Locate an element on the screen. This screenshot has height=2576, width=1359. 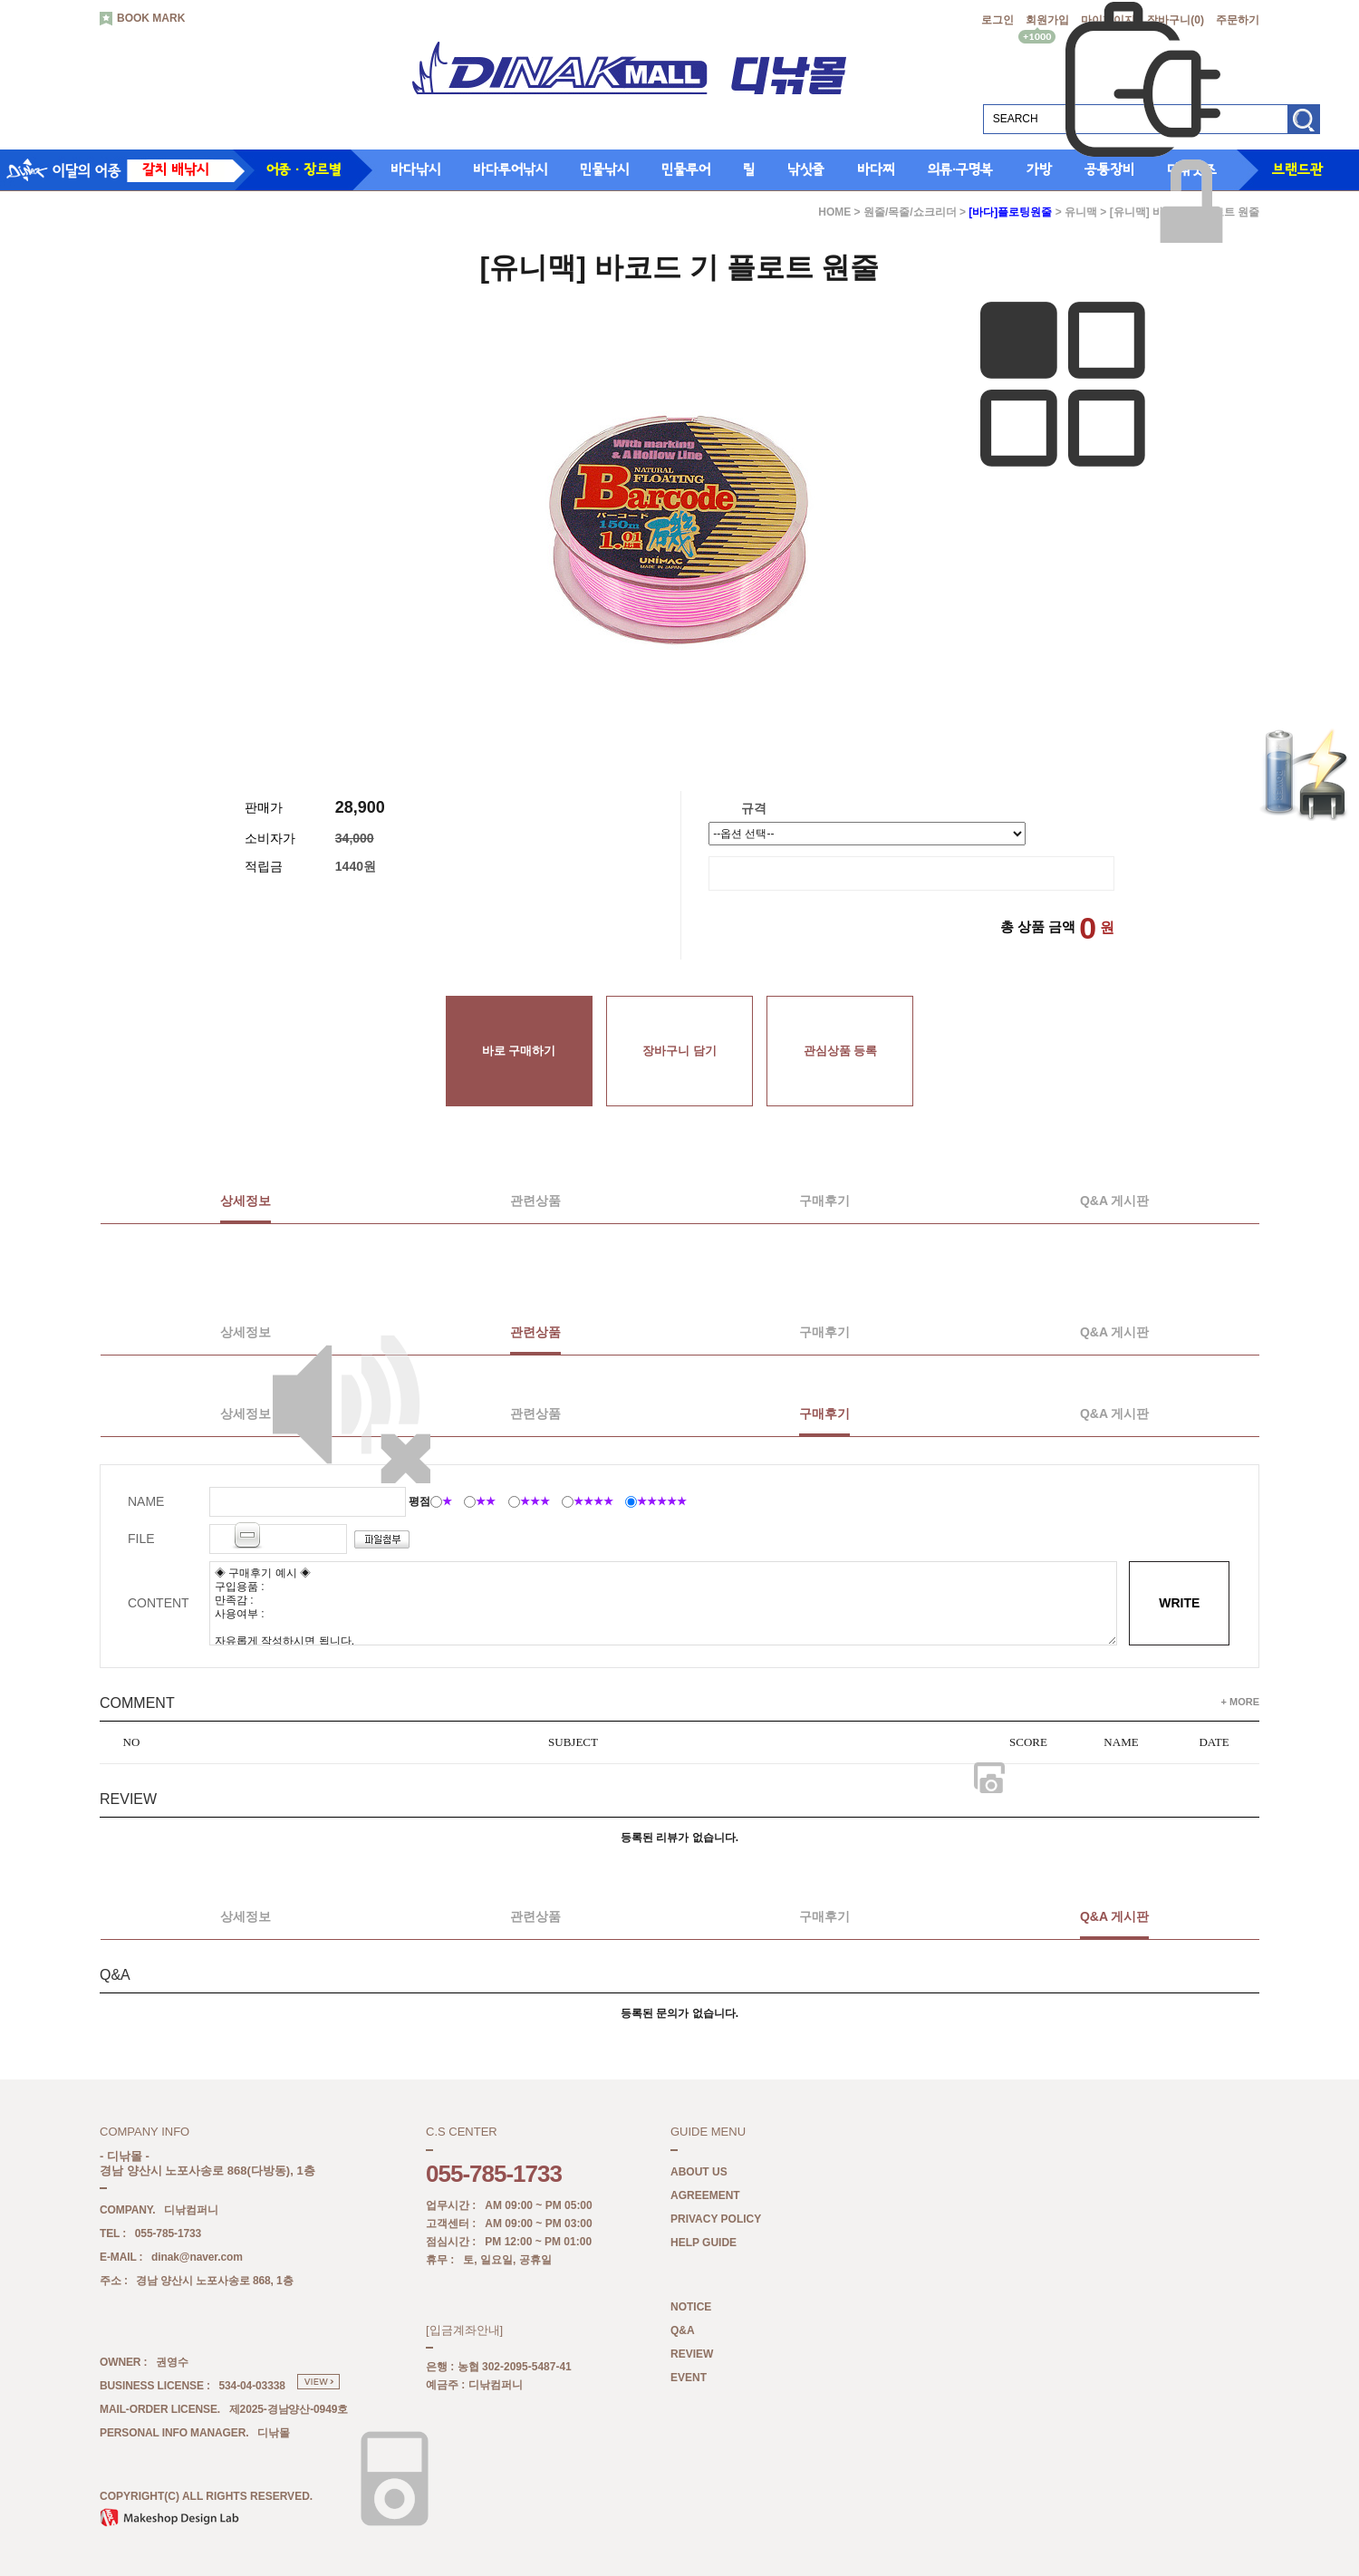
indicates battery is charging with good charge level is located at coordinates (1301, 773).